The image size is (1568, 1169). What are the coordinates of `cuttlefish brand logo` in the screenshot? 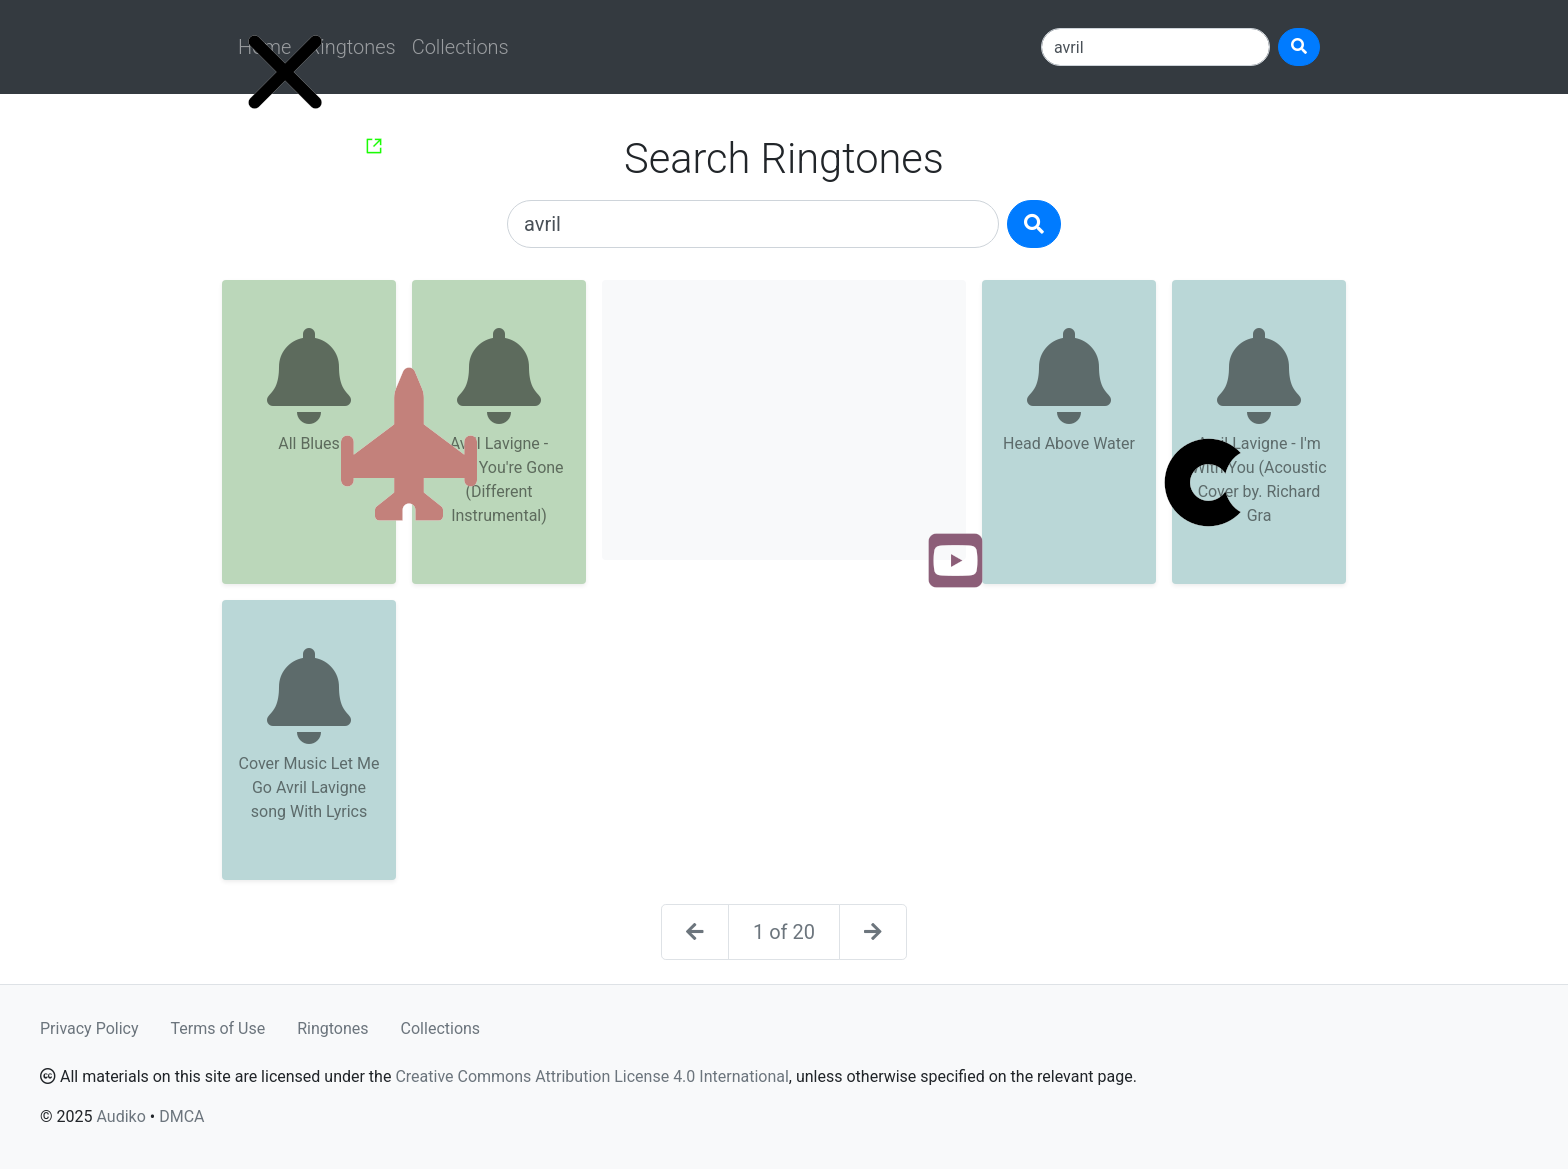 It's located at (1203, 482).